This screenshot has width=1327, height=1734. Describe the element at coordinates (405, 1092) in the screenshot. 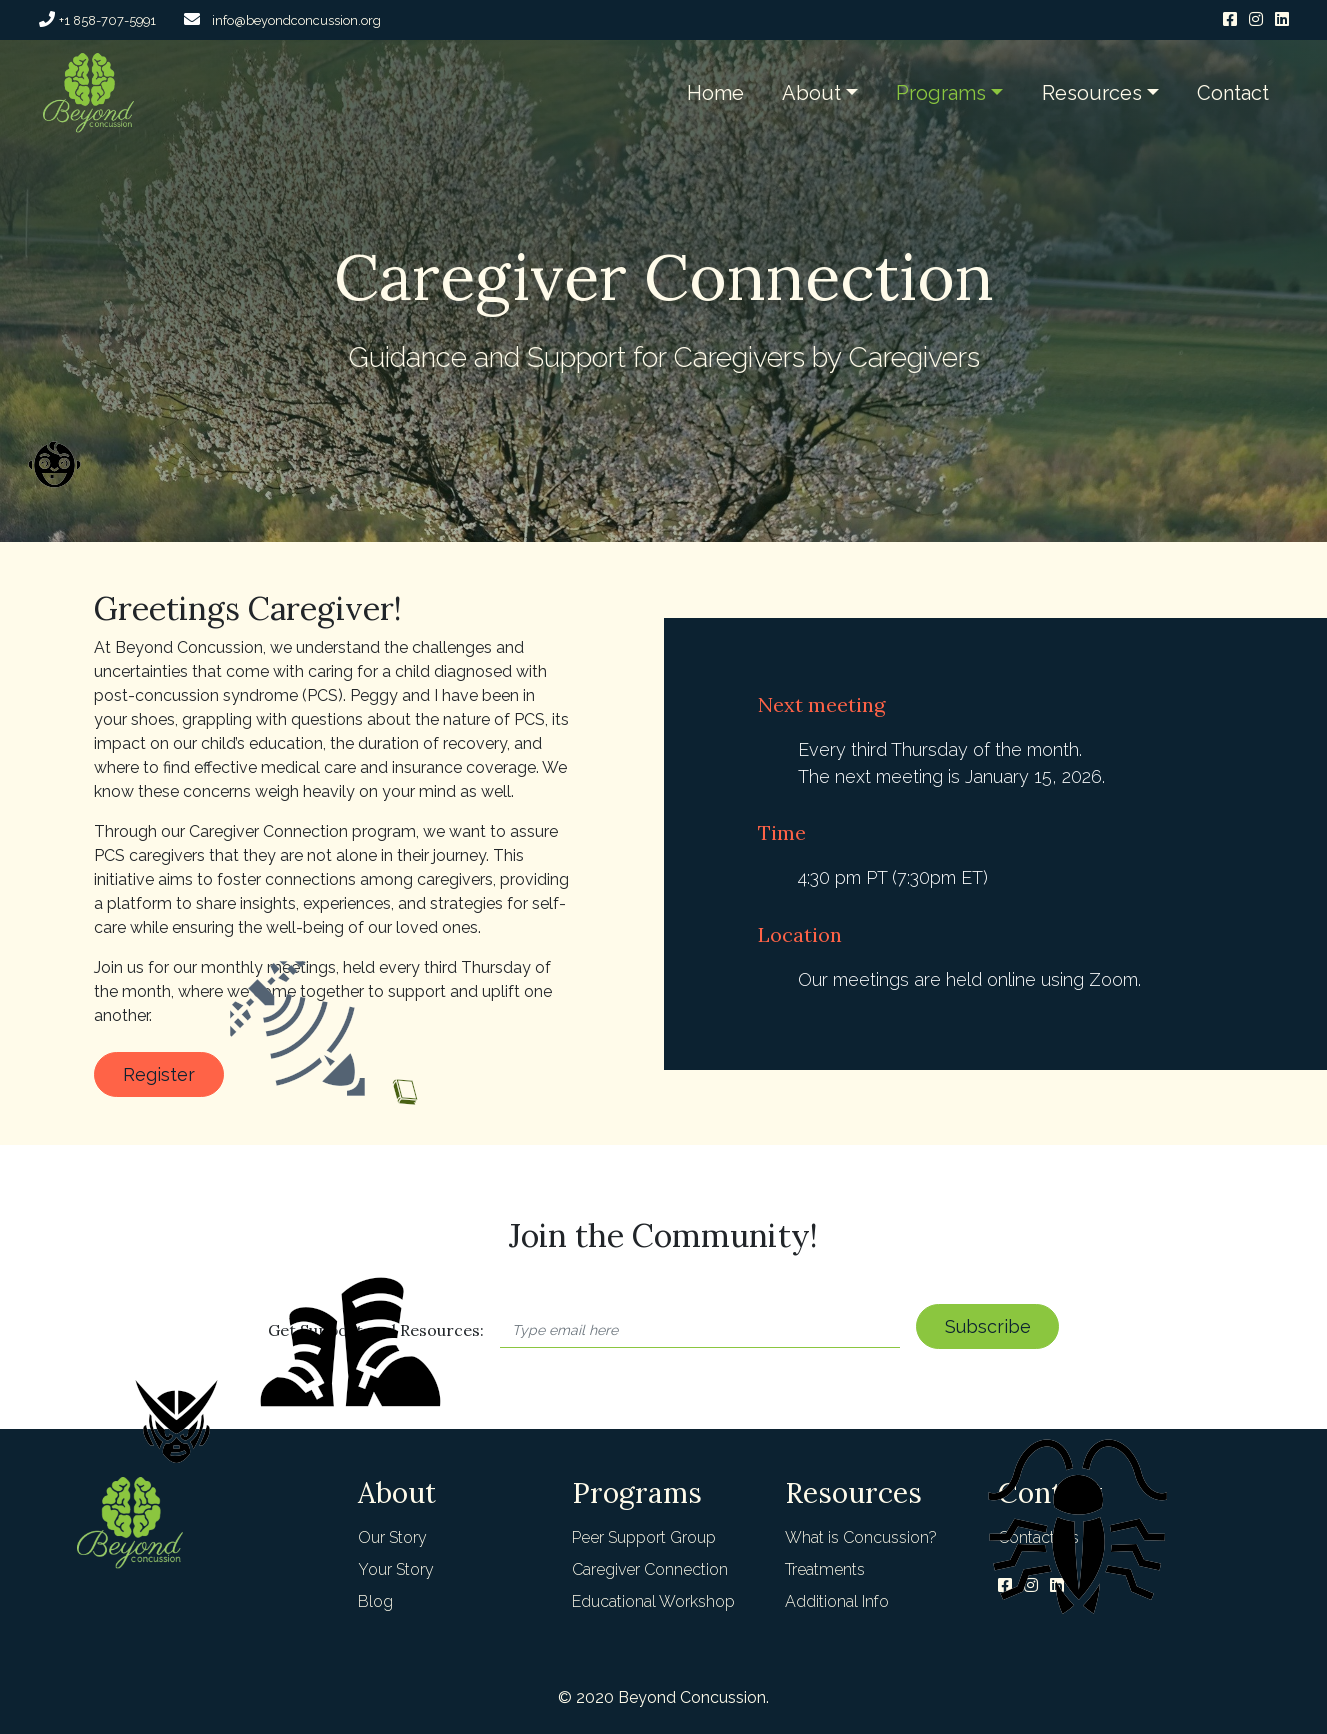

I see `access your library or reading list` at that location.